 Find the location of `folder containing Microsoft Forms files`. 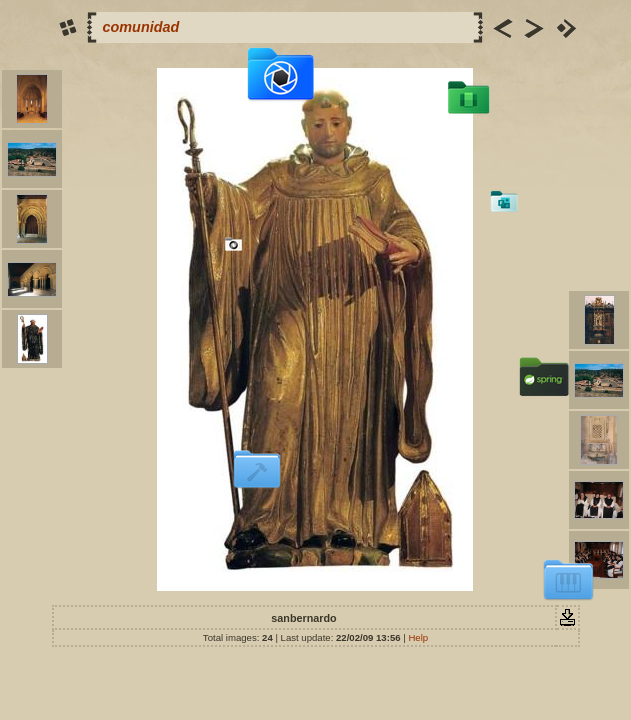

folder containing Microsoft Forms files is located at coordinates (504, 202).